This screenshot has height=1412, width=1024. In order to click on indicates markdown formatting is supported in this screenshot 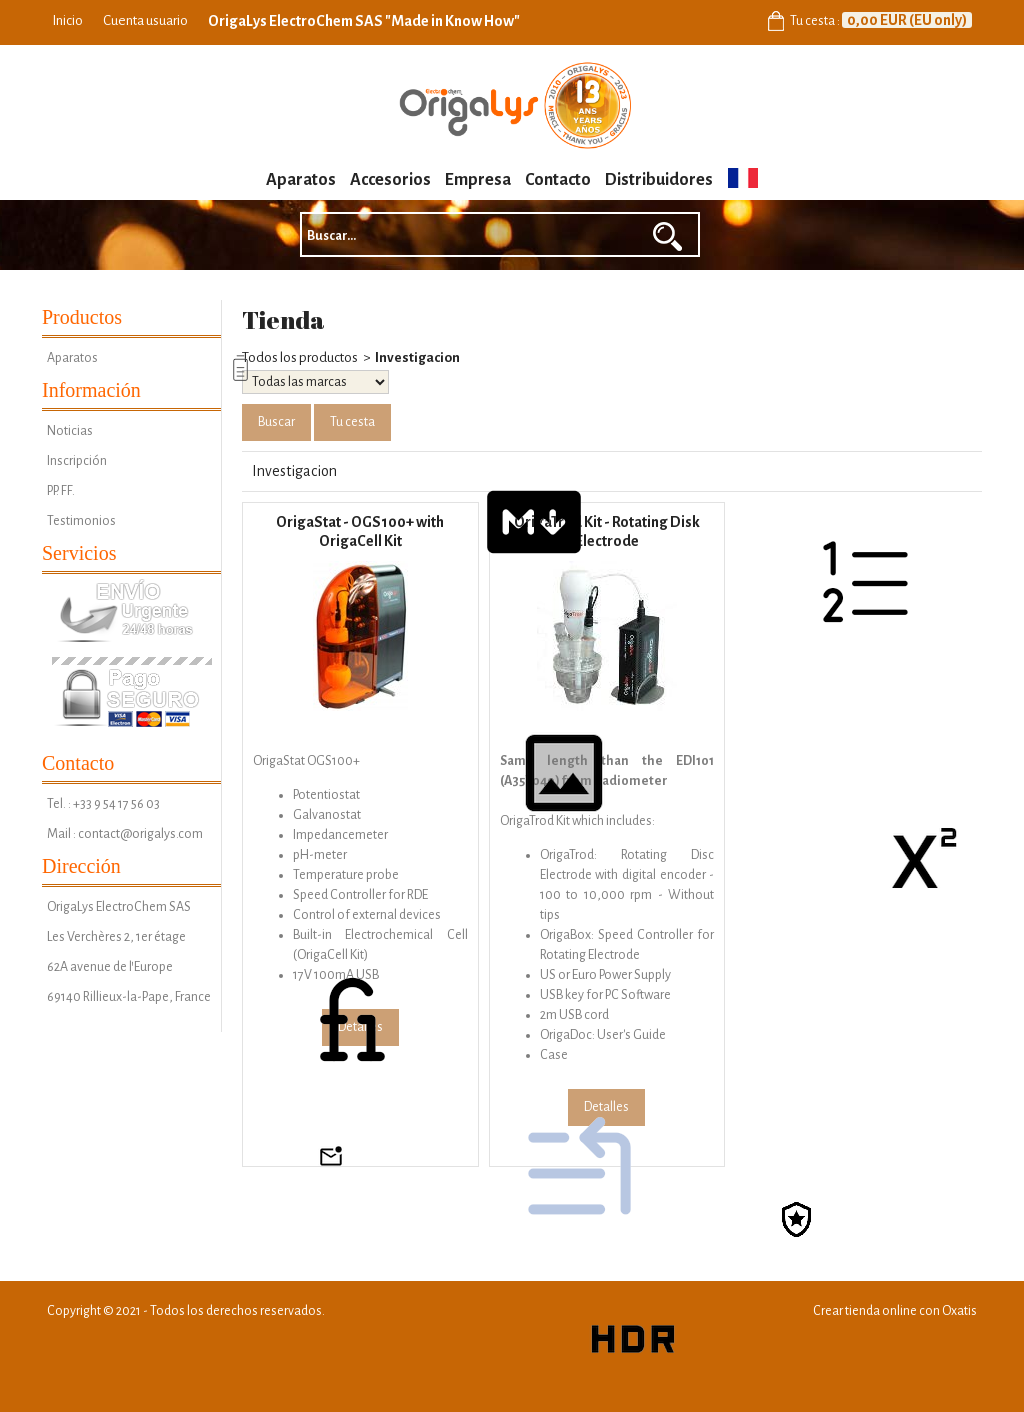, I will do `click(534, 522)`.